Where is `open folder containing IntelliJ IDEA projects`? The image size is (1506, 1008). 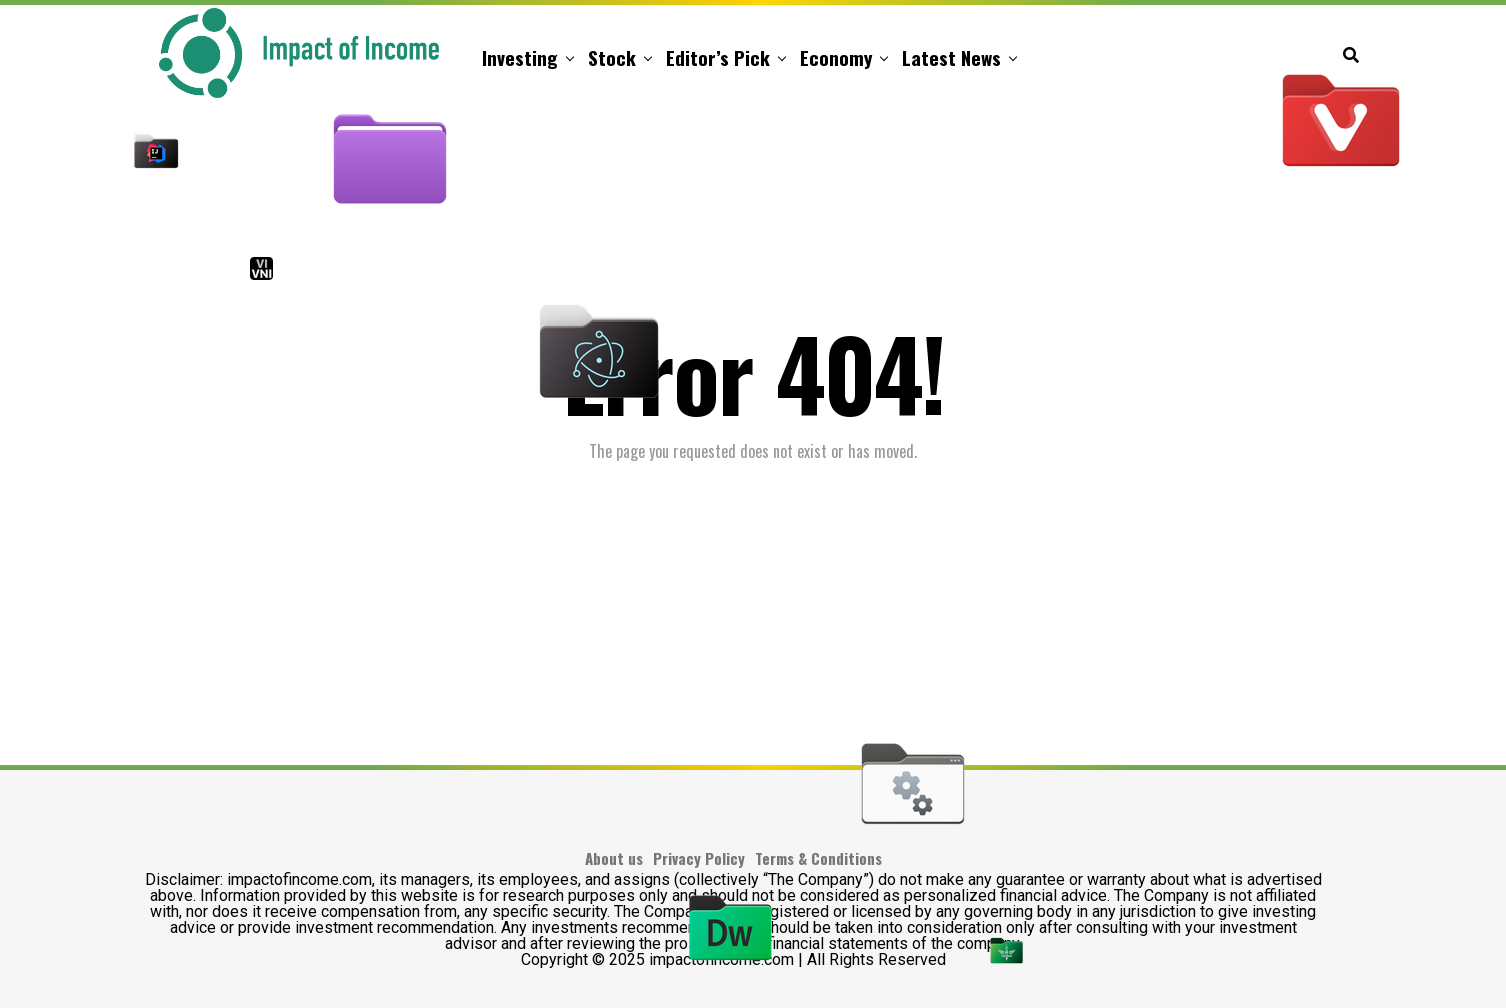
open folder containing IntelliJ IDEA projects is located at coordinates (156, 152).